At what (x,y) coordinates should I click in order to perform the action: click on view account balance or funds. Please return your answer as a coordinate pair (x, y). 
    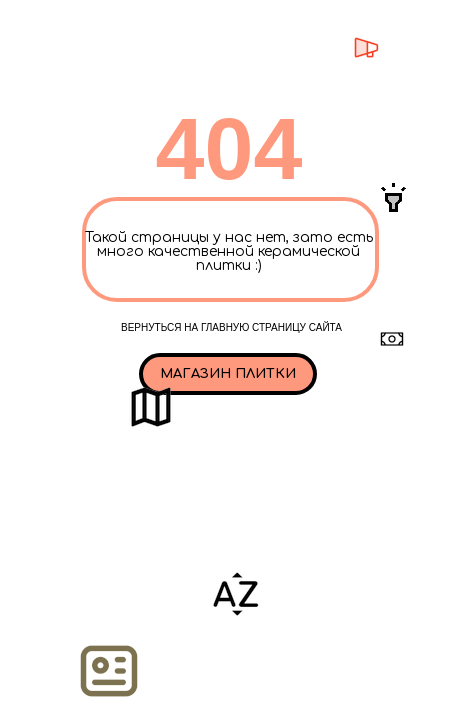
    Looking at the image, I should click on (392, 339).